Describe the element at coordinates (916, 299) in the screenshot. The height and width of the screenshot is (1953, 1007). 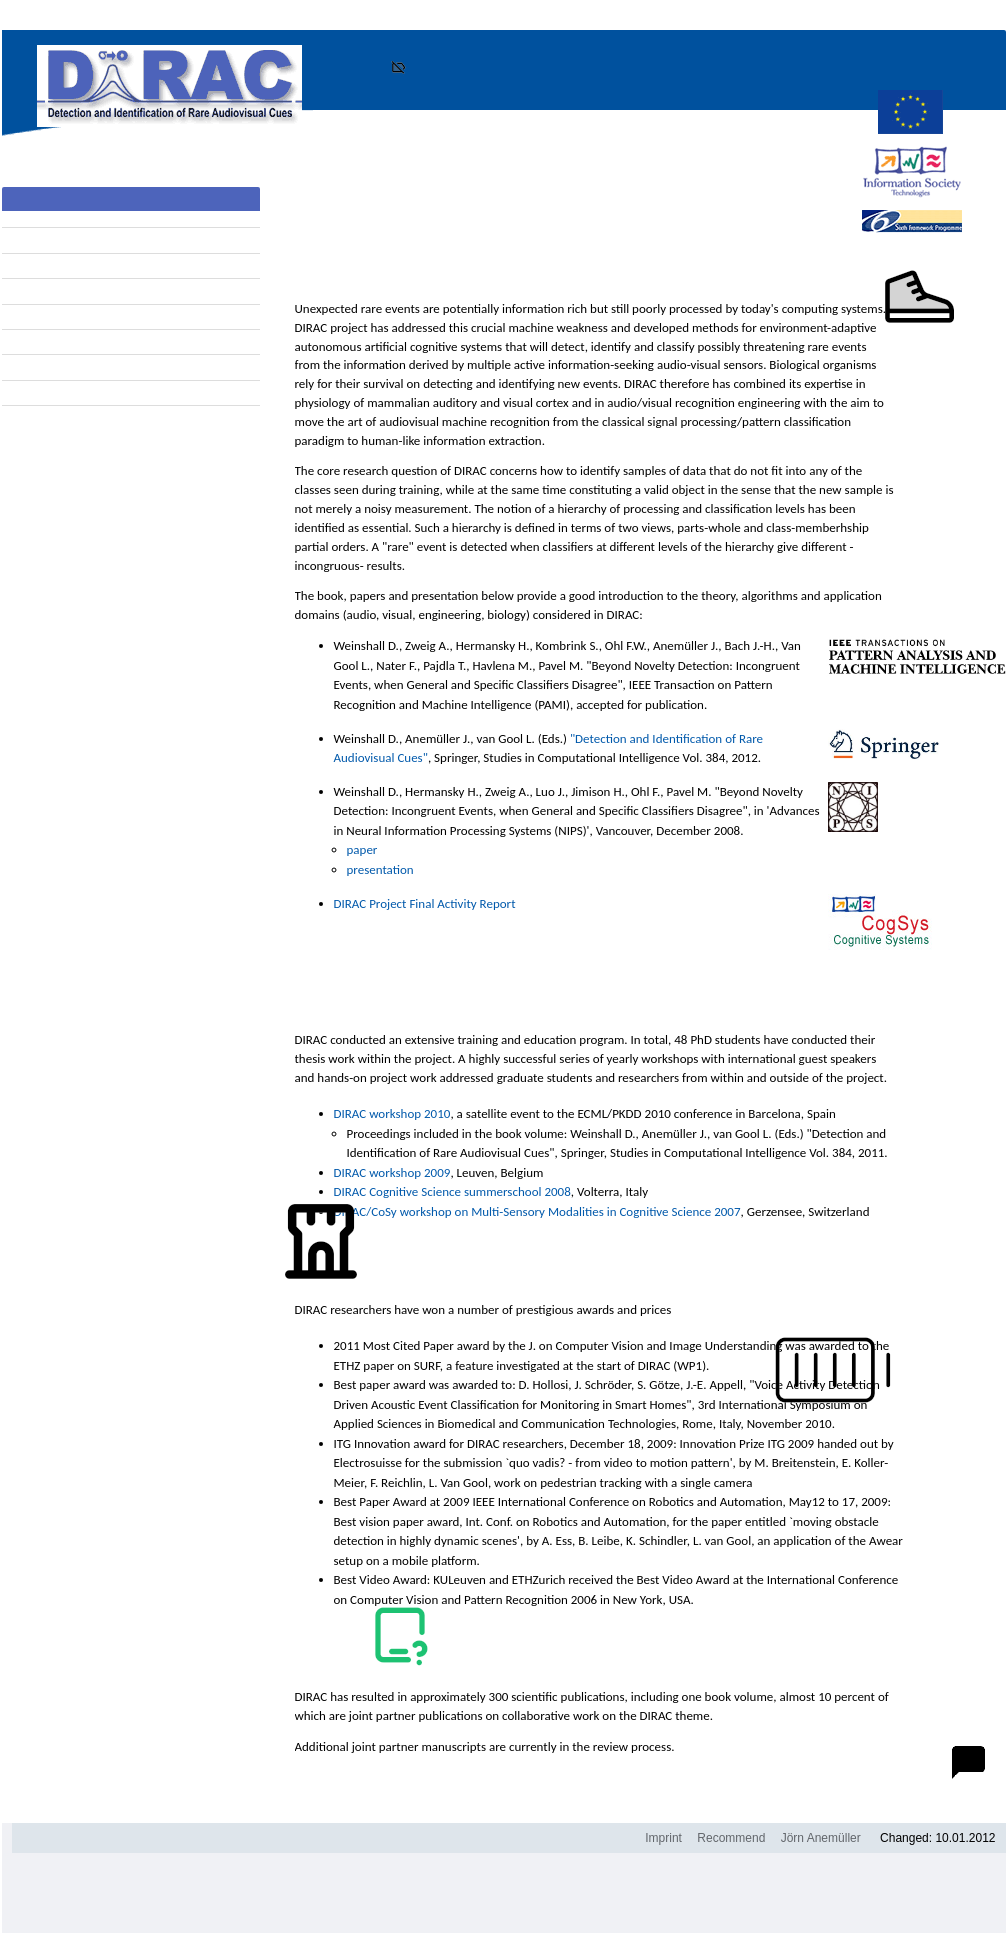
I see `access footwear or shoe category` at that location.